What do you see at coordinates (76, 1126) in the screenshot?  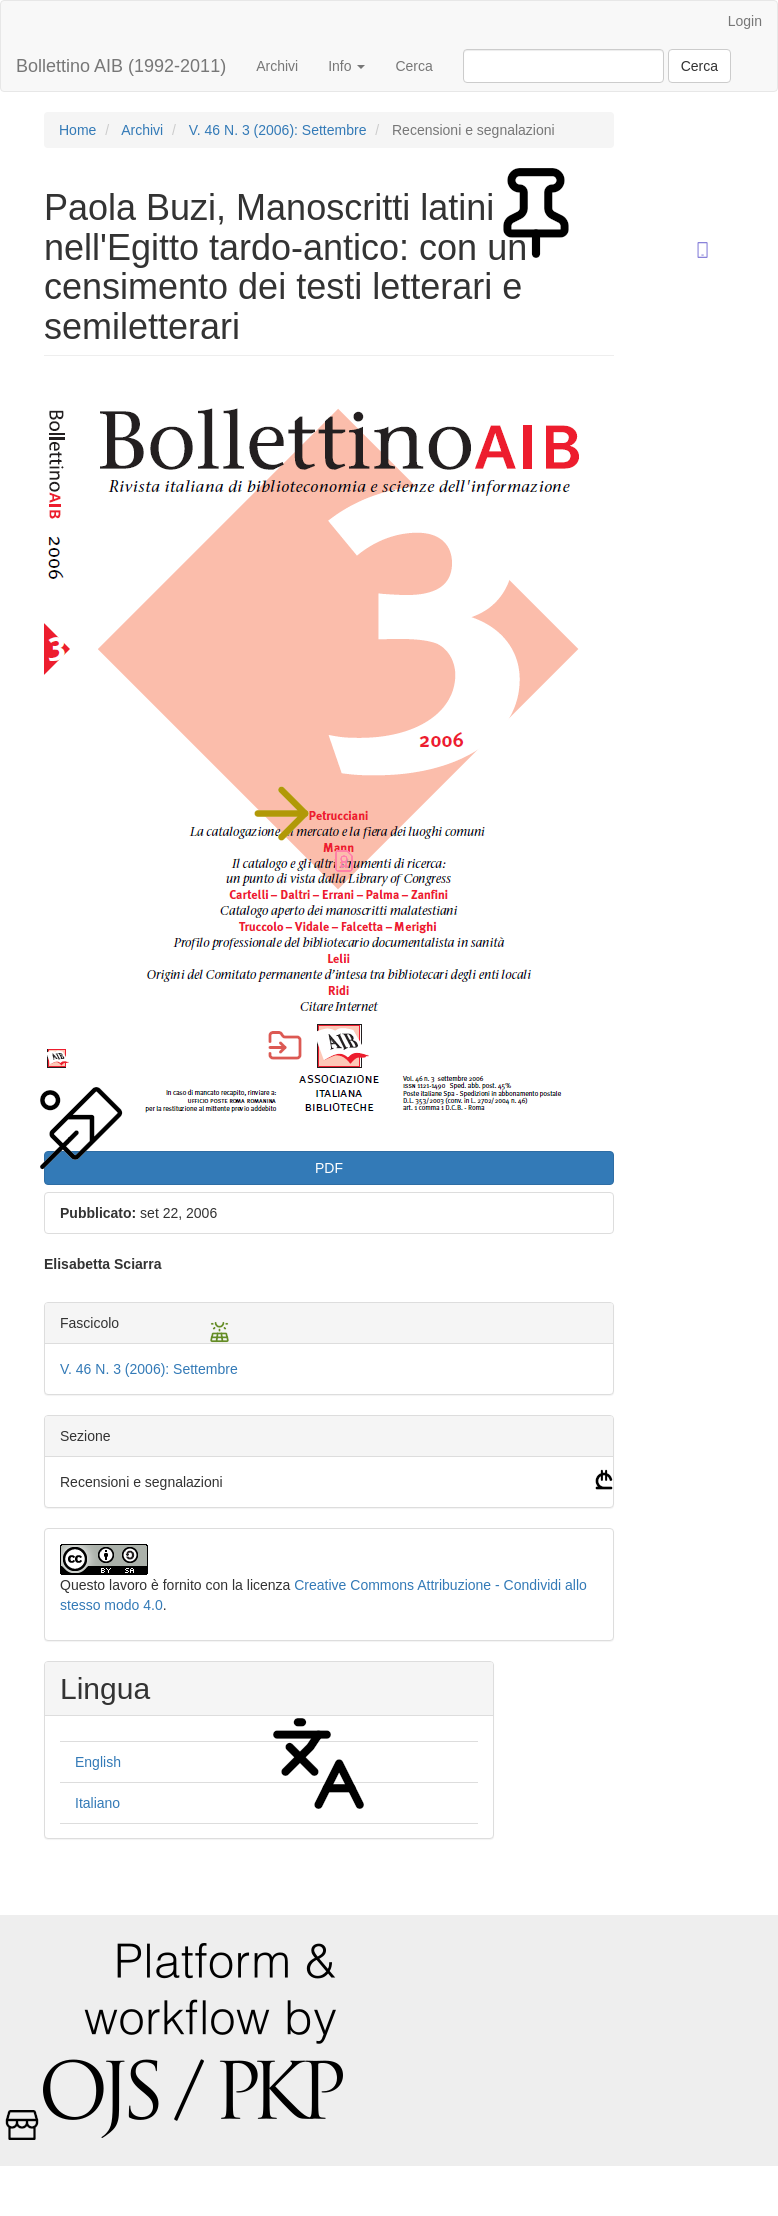 I see `access cricket sports scores or updates` at bounding box center [76, 1126].